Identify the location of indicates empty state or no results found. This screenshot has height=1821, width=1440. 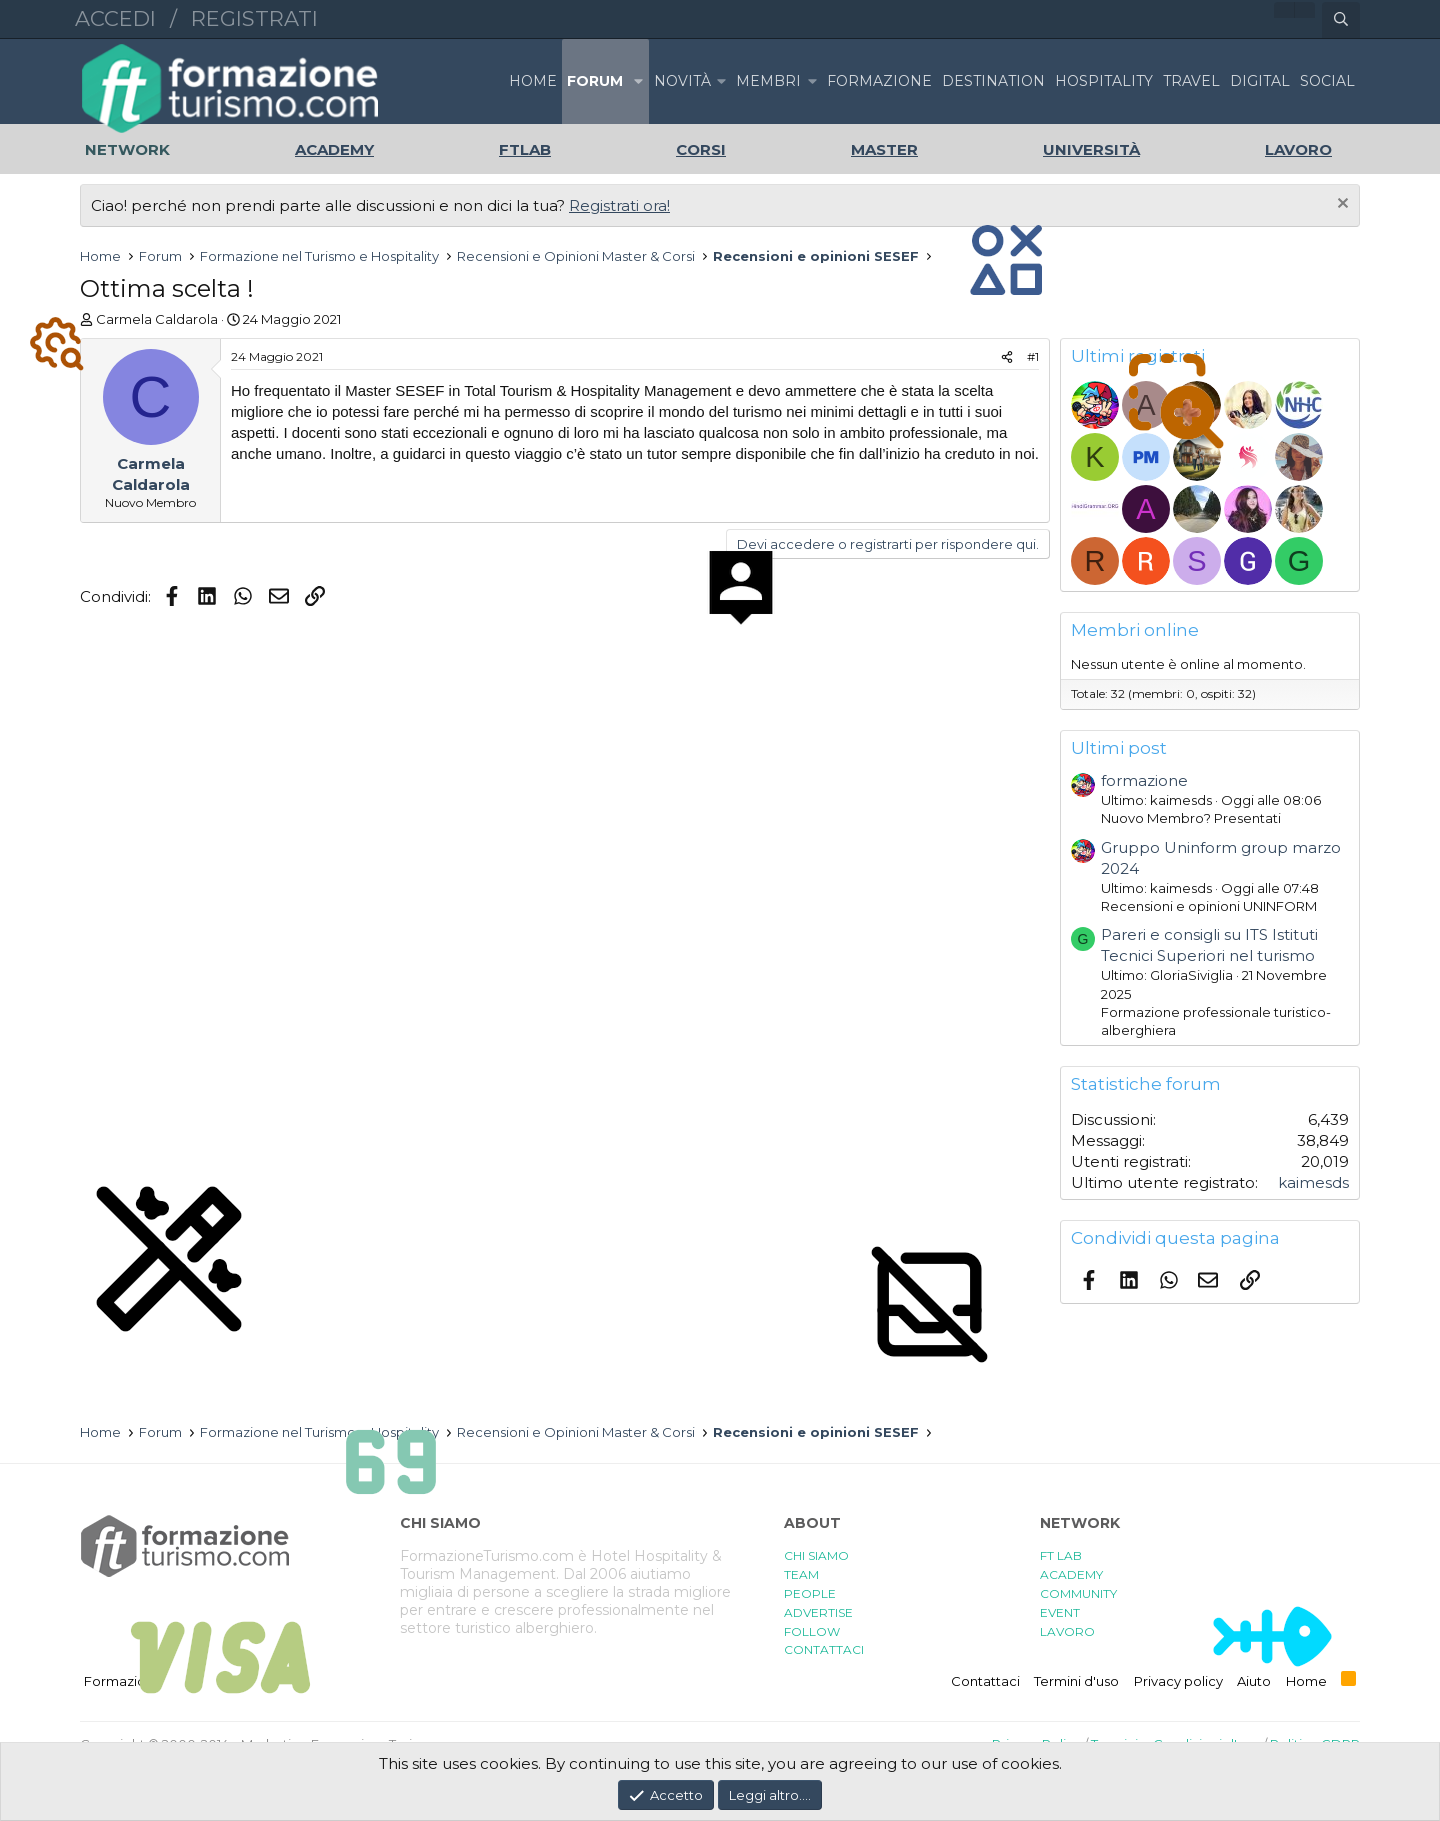
(1272, 1636).